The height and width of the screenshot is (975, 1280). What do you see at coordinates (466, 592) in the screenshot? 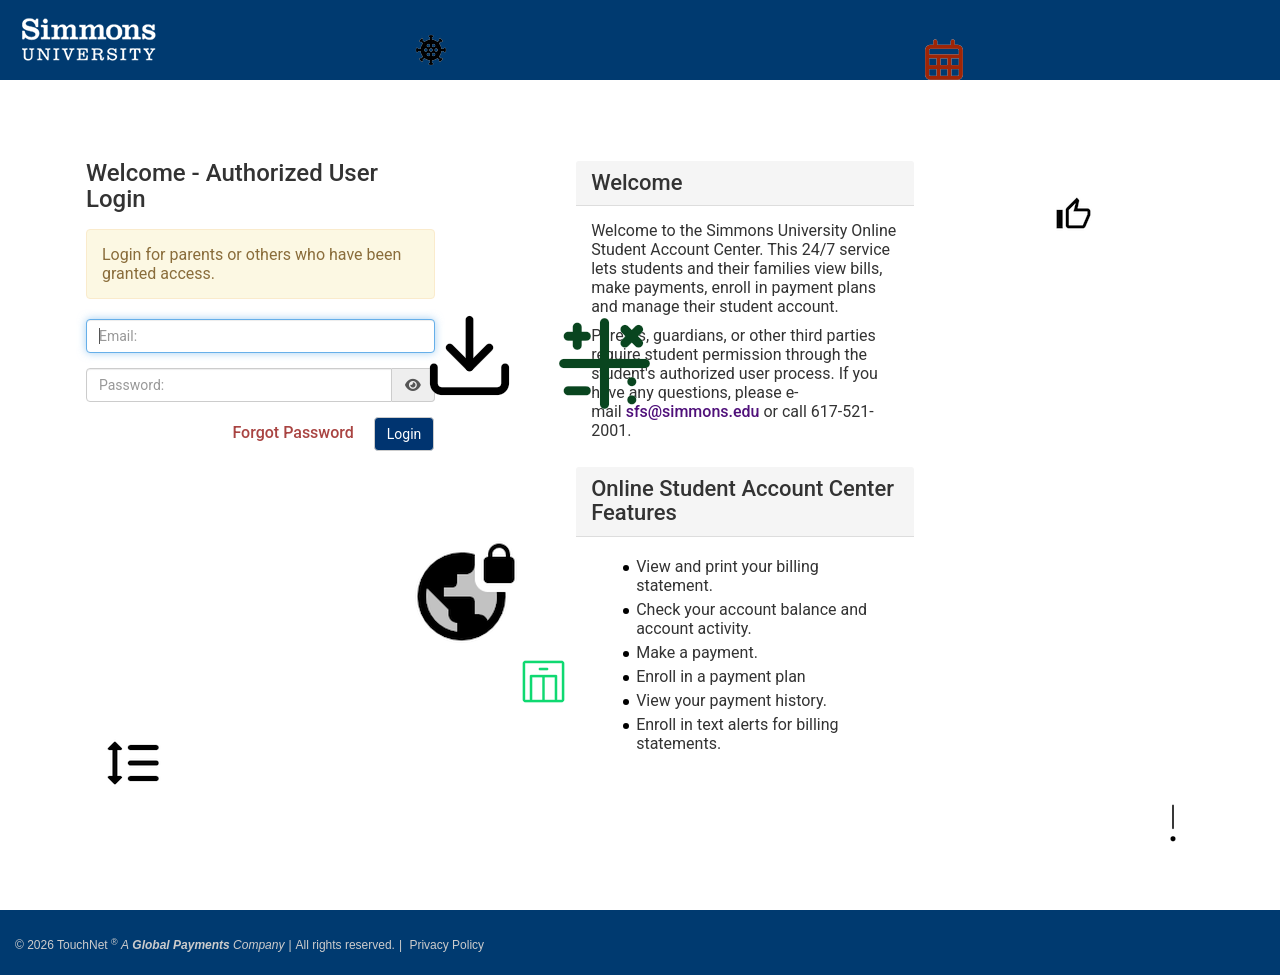
I see `indicates active VPN connection` at bounding box center [466, 592].